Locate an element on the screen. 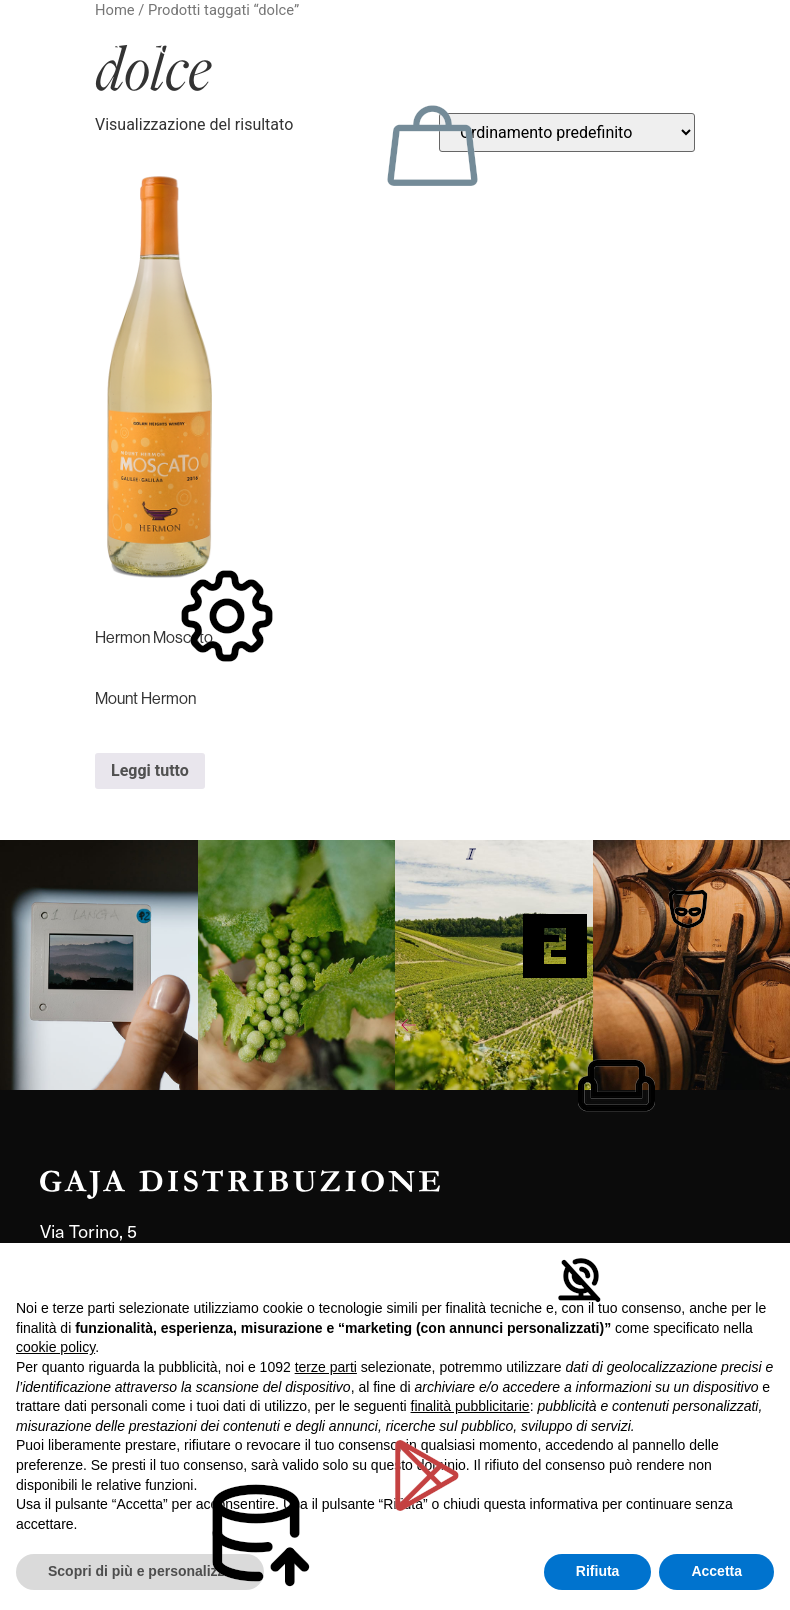 The image size is (790, 1610). access settings or preferences is located at coordinates (227, 616).